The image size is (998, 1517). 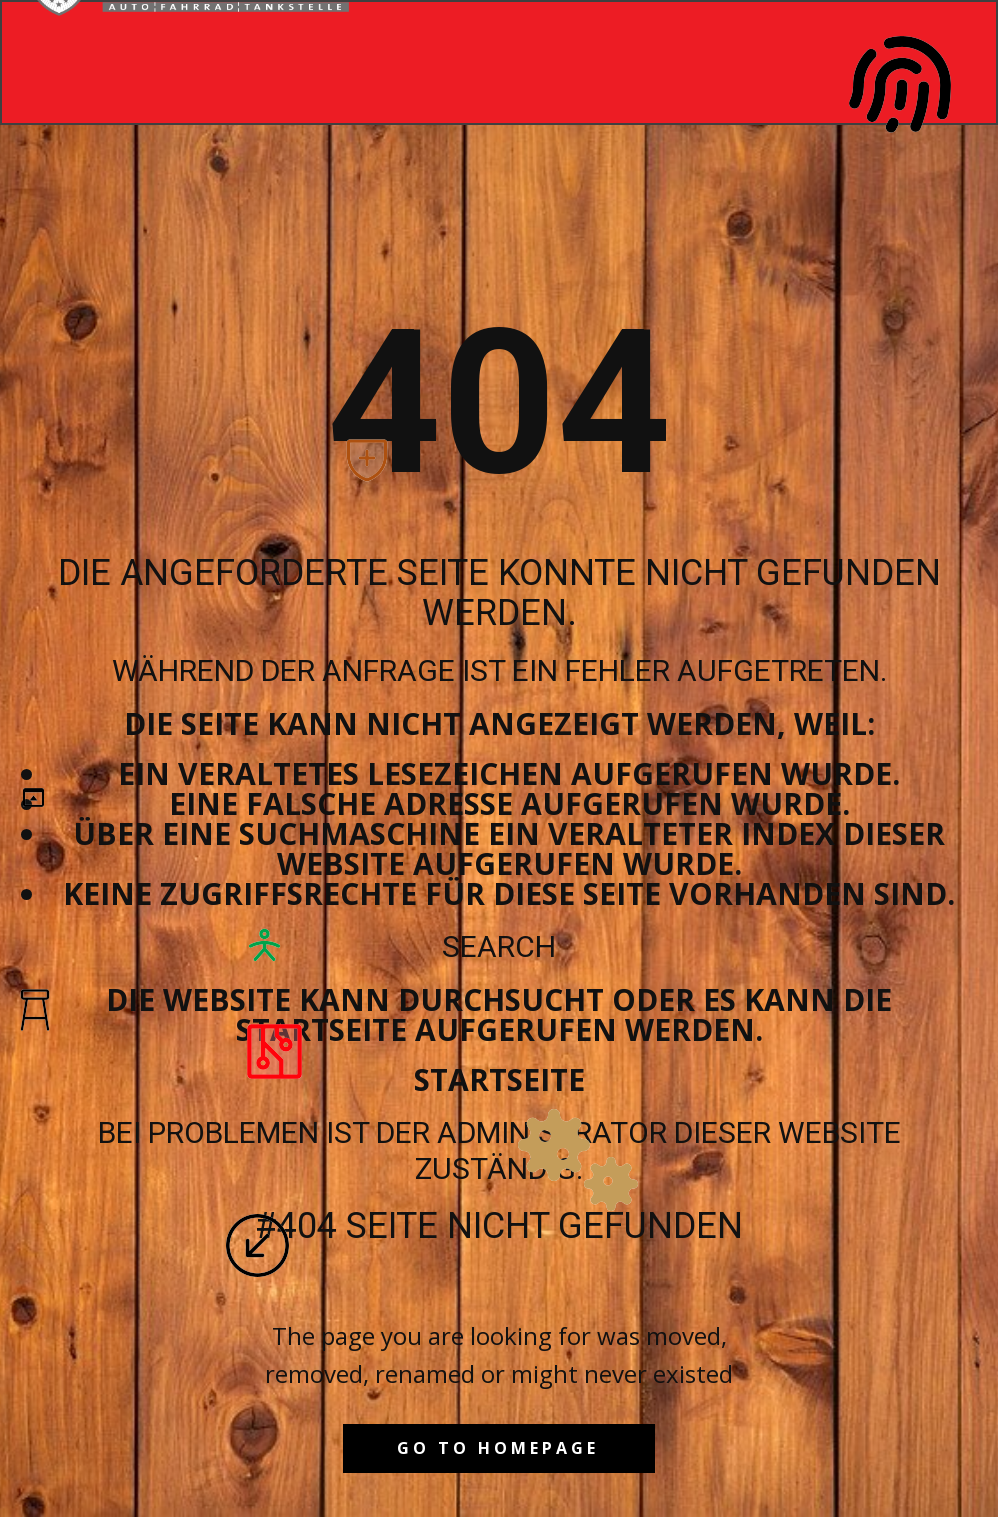 What do you see at coordinates (274, 1051) in the screenshot?
I see `access hardware or circuit settings` at bounding box center [274, 1051].